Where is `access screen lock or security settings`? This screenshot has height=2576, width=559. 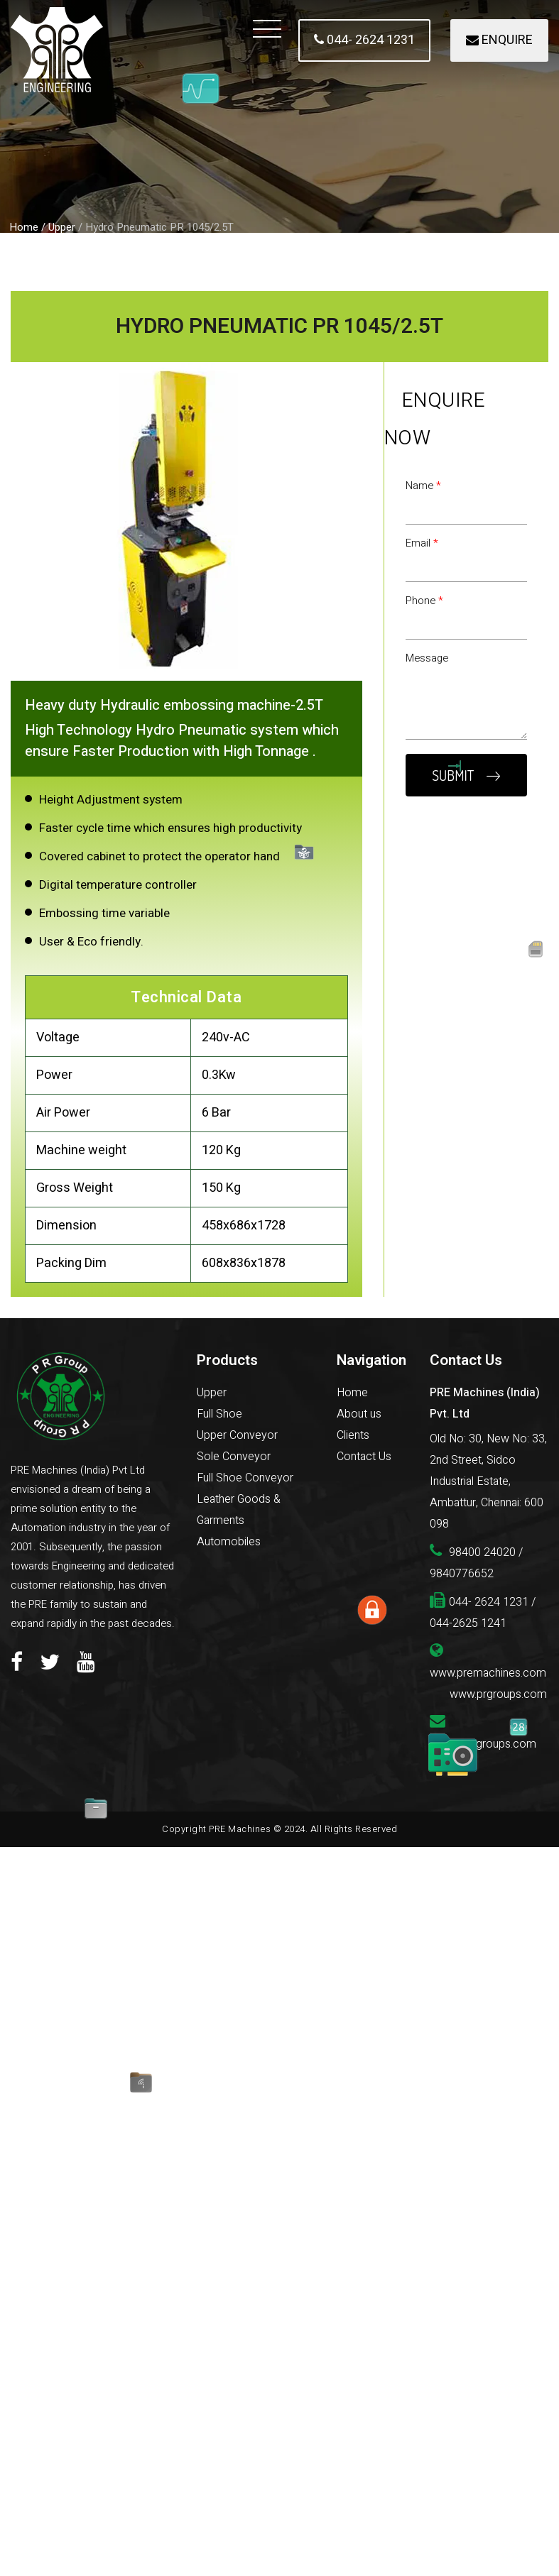
access screen lock or security settings is located at coordinates (372, 1610).